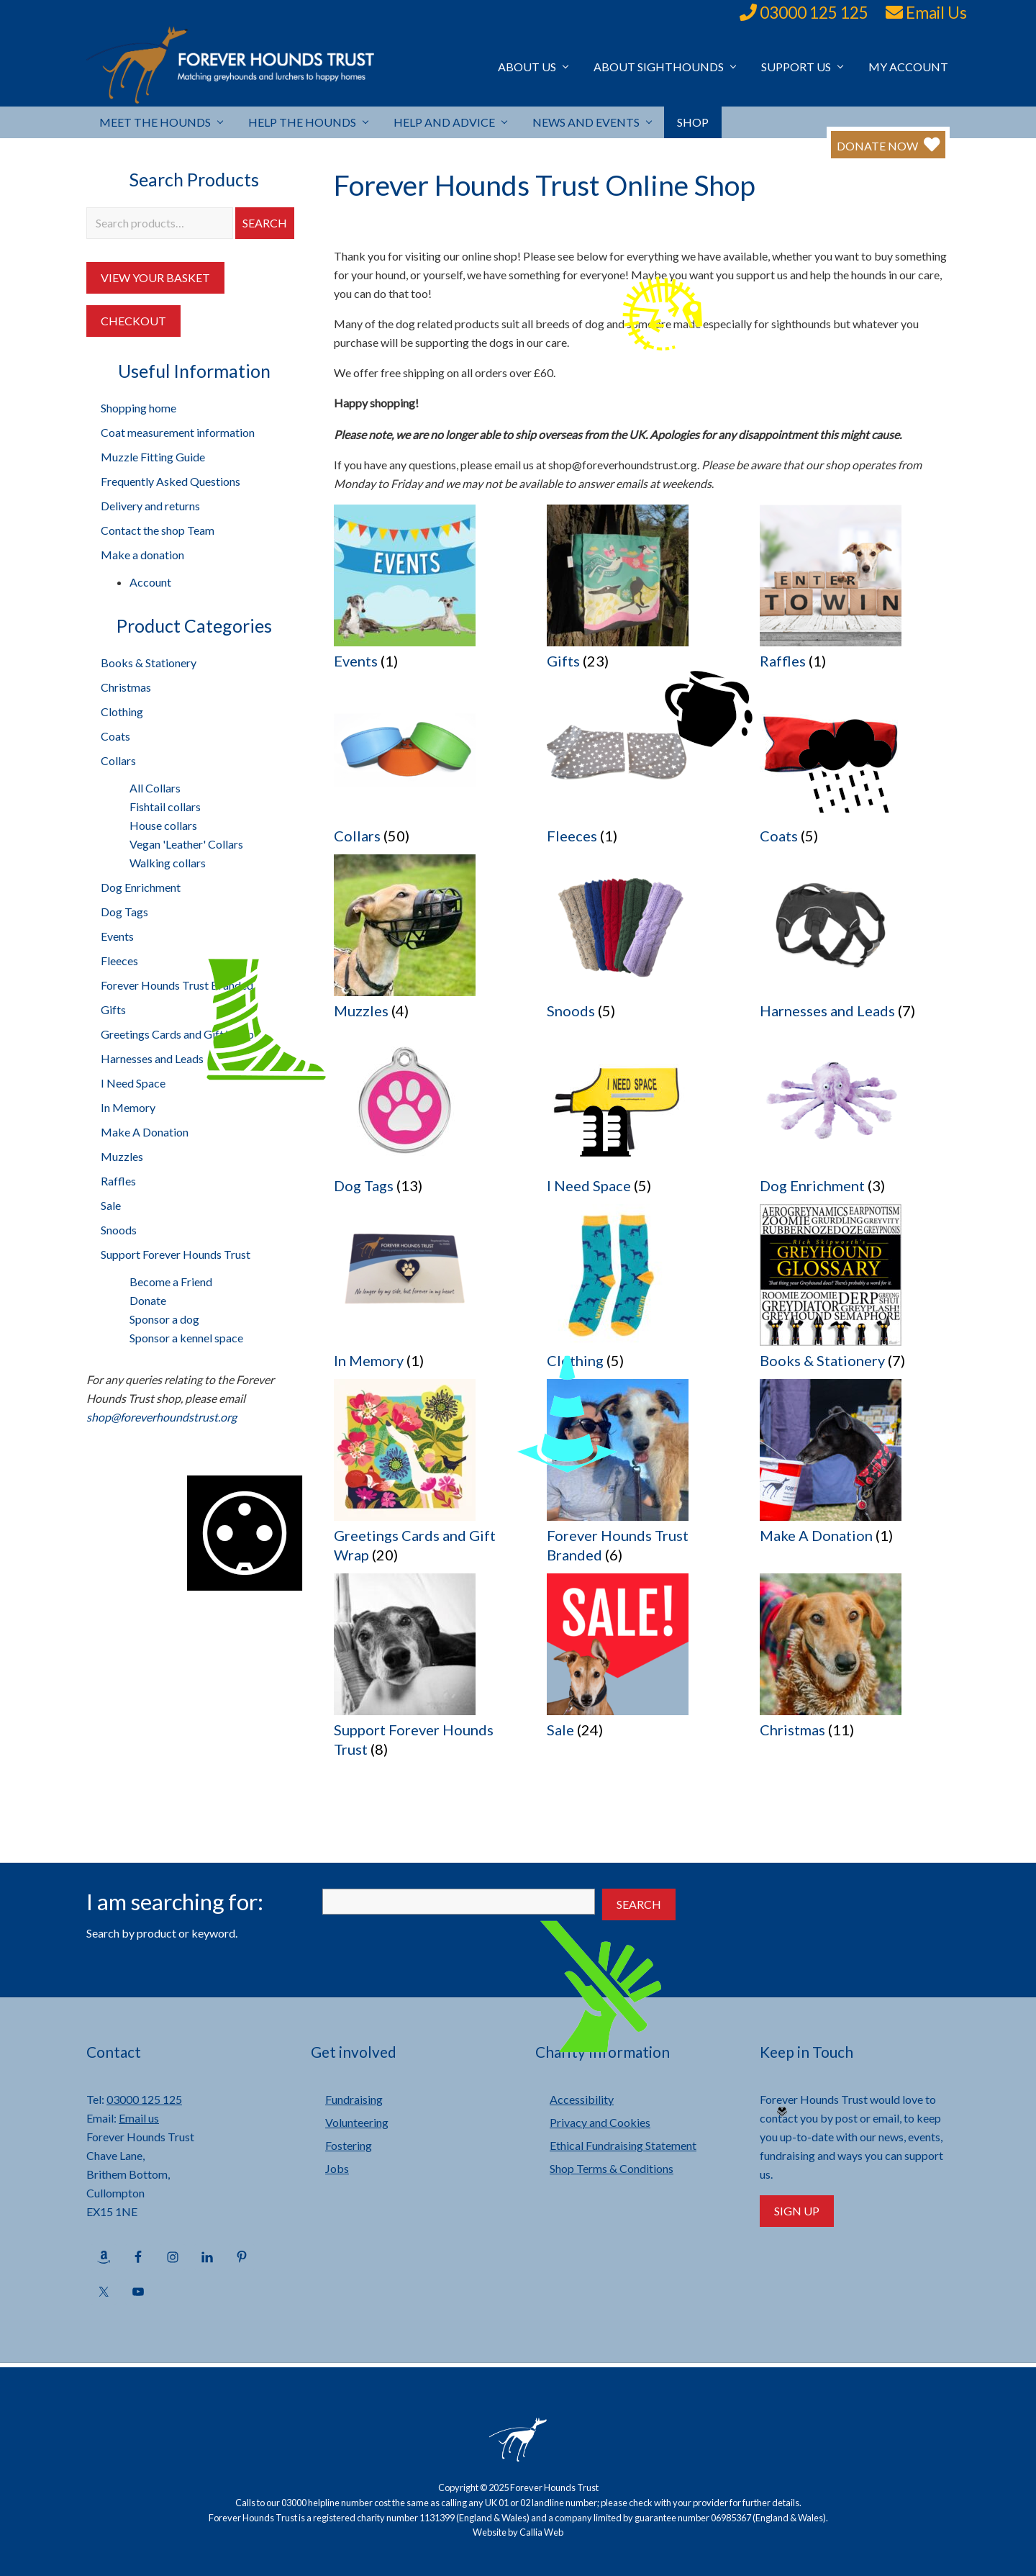 Image resolution: width=1036 pixels, height=2576 pixels. What do you see at coordinates (709, 709) in the screenshot?
I see `indicates watering or irrigation action` at bounding box center [709, 709].